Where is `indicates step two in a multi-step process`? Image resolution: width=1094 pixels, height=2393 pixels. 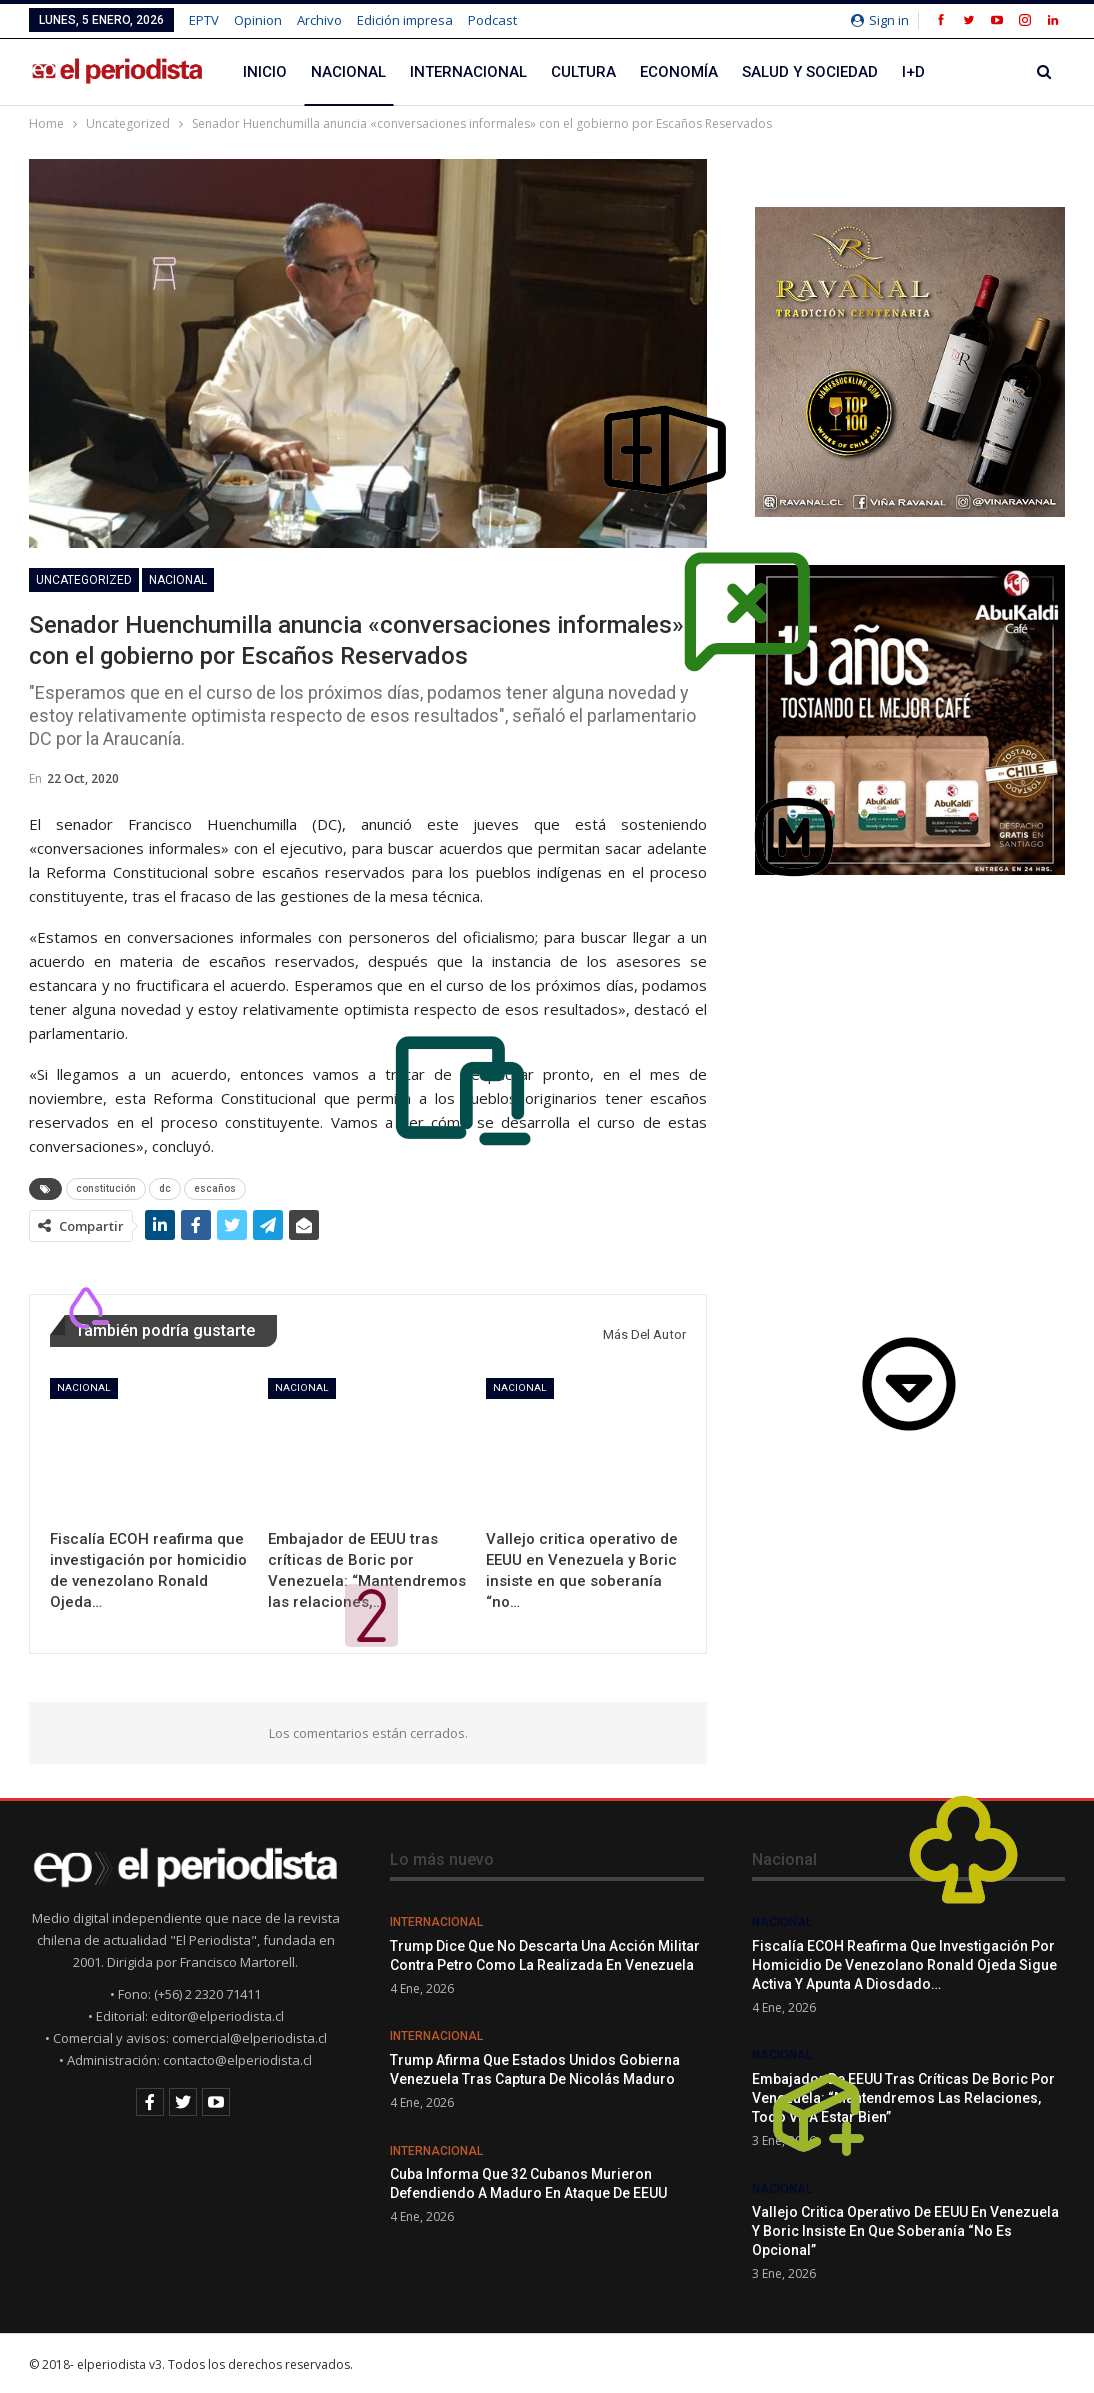
indicates step two in a multi-step process is located at coordinates (371, 1615).